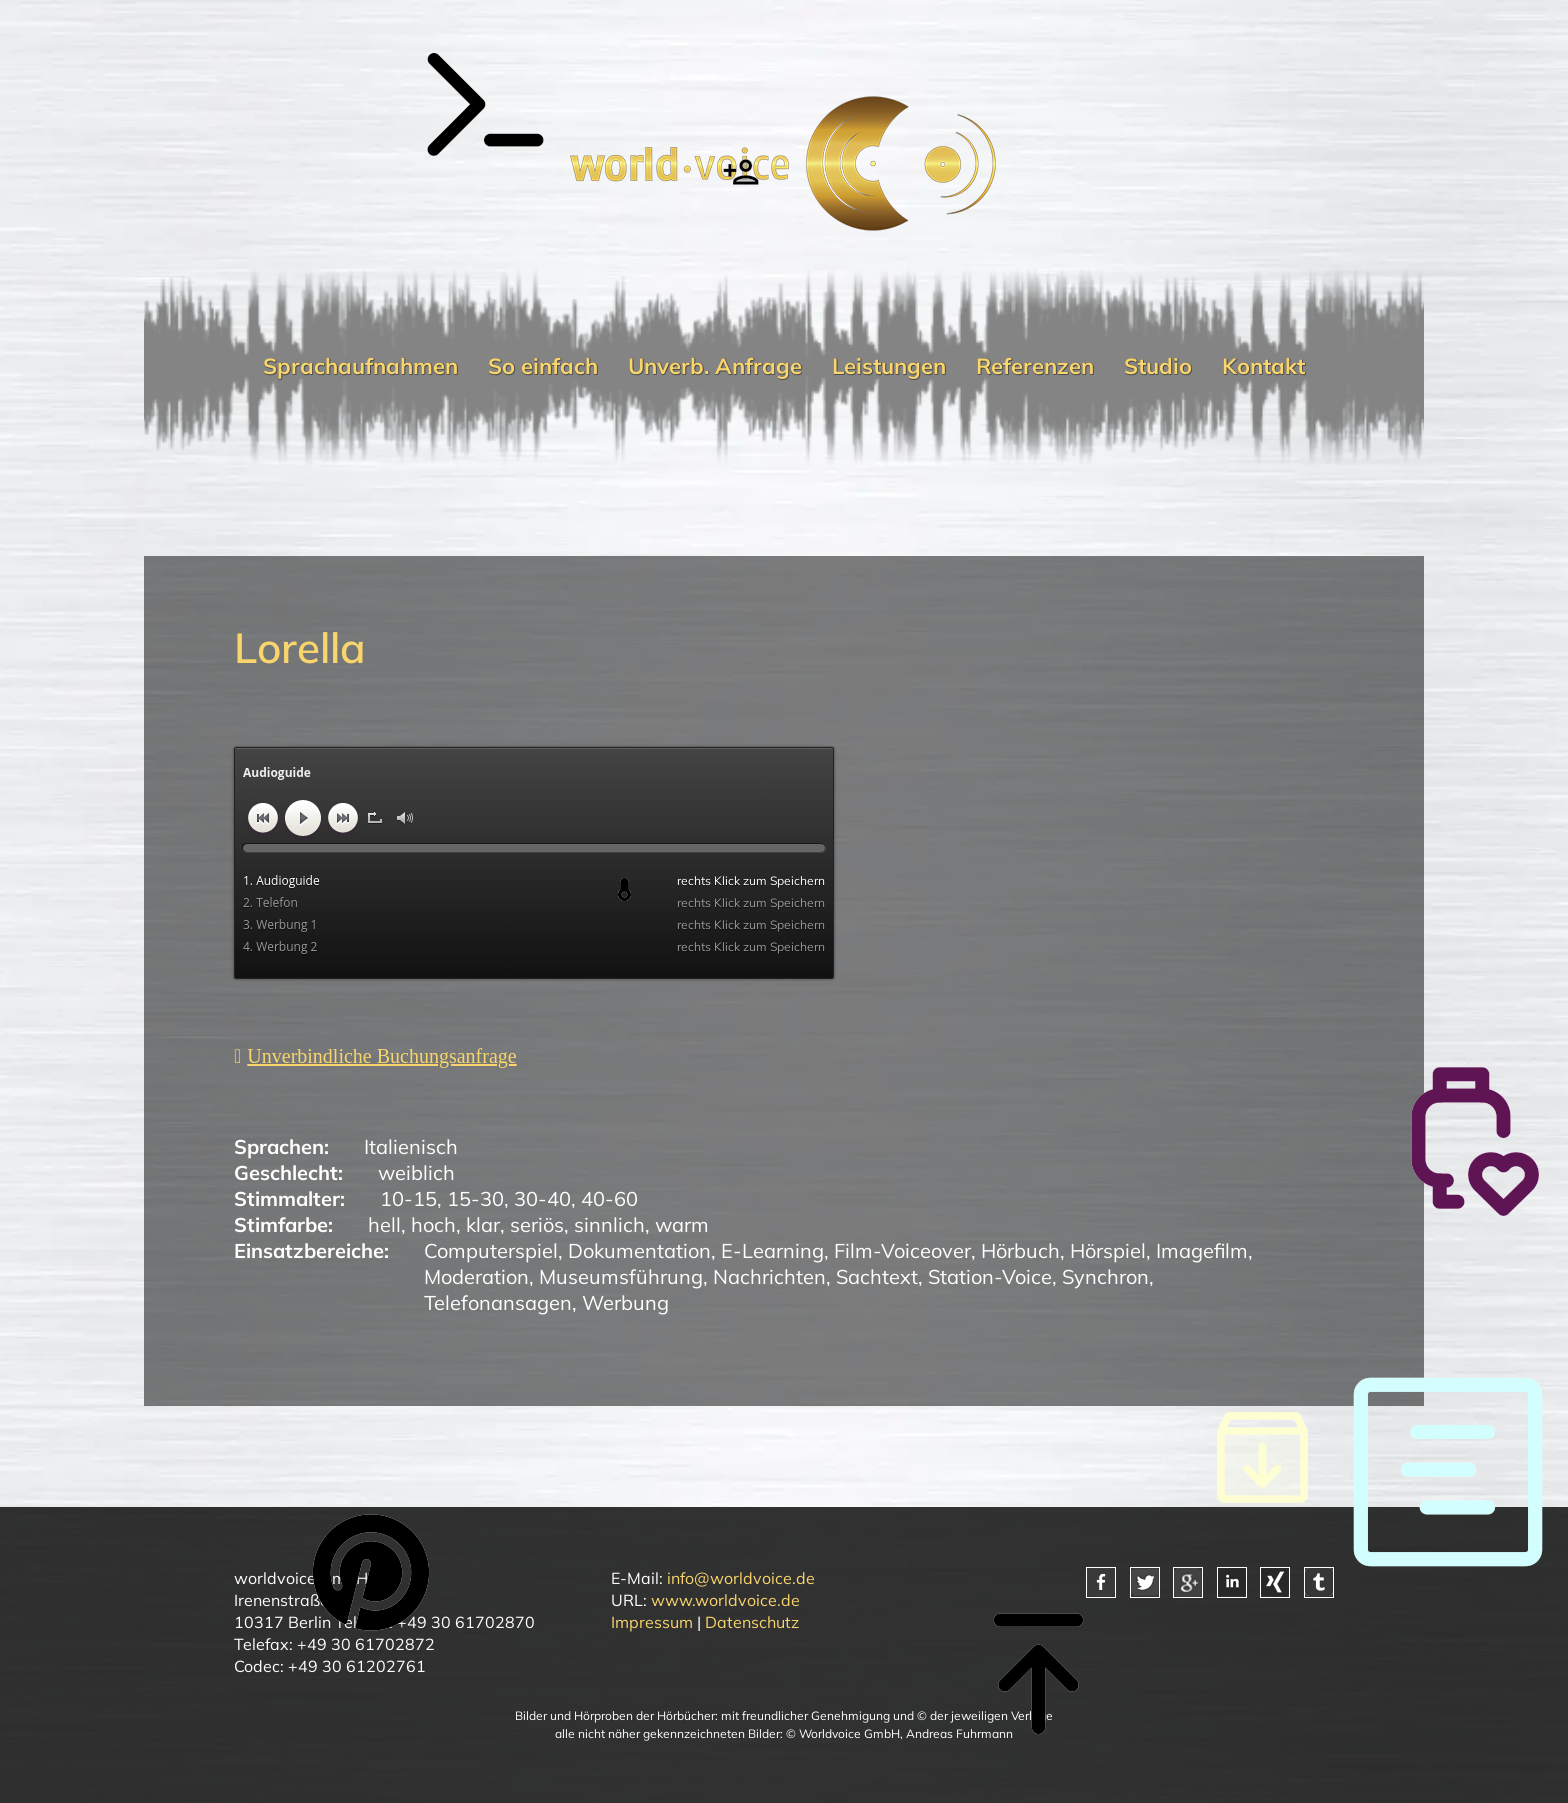 The width and height of the screenshot is (1568, 1803). What do you see at coordinates (1262, 1457) in the screenshot?
I see `download to storage or archive` at bounding box center [1262, 1457].